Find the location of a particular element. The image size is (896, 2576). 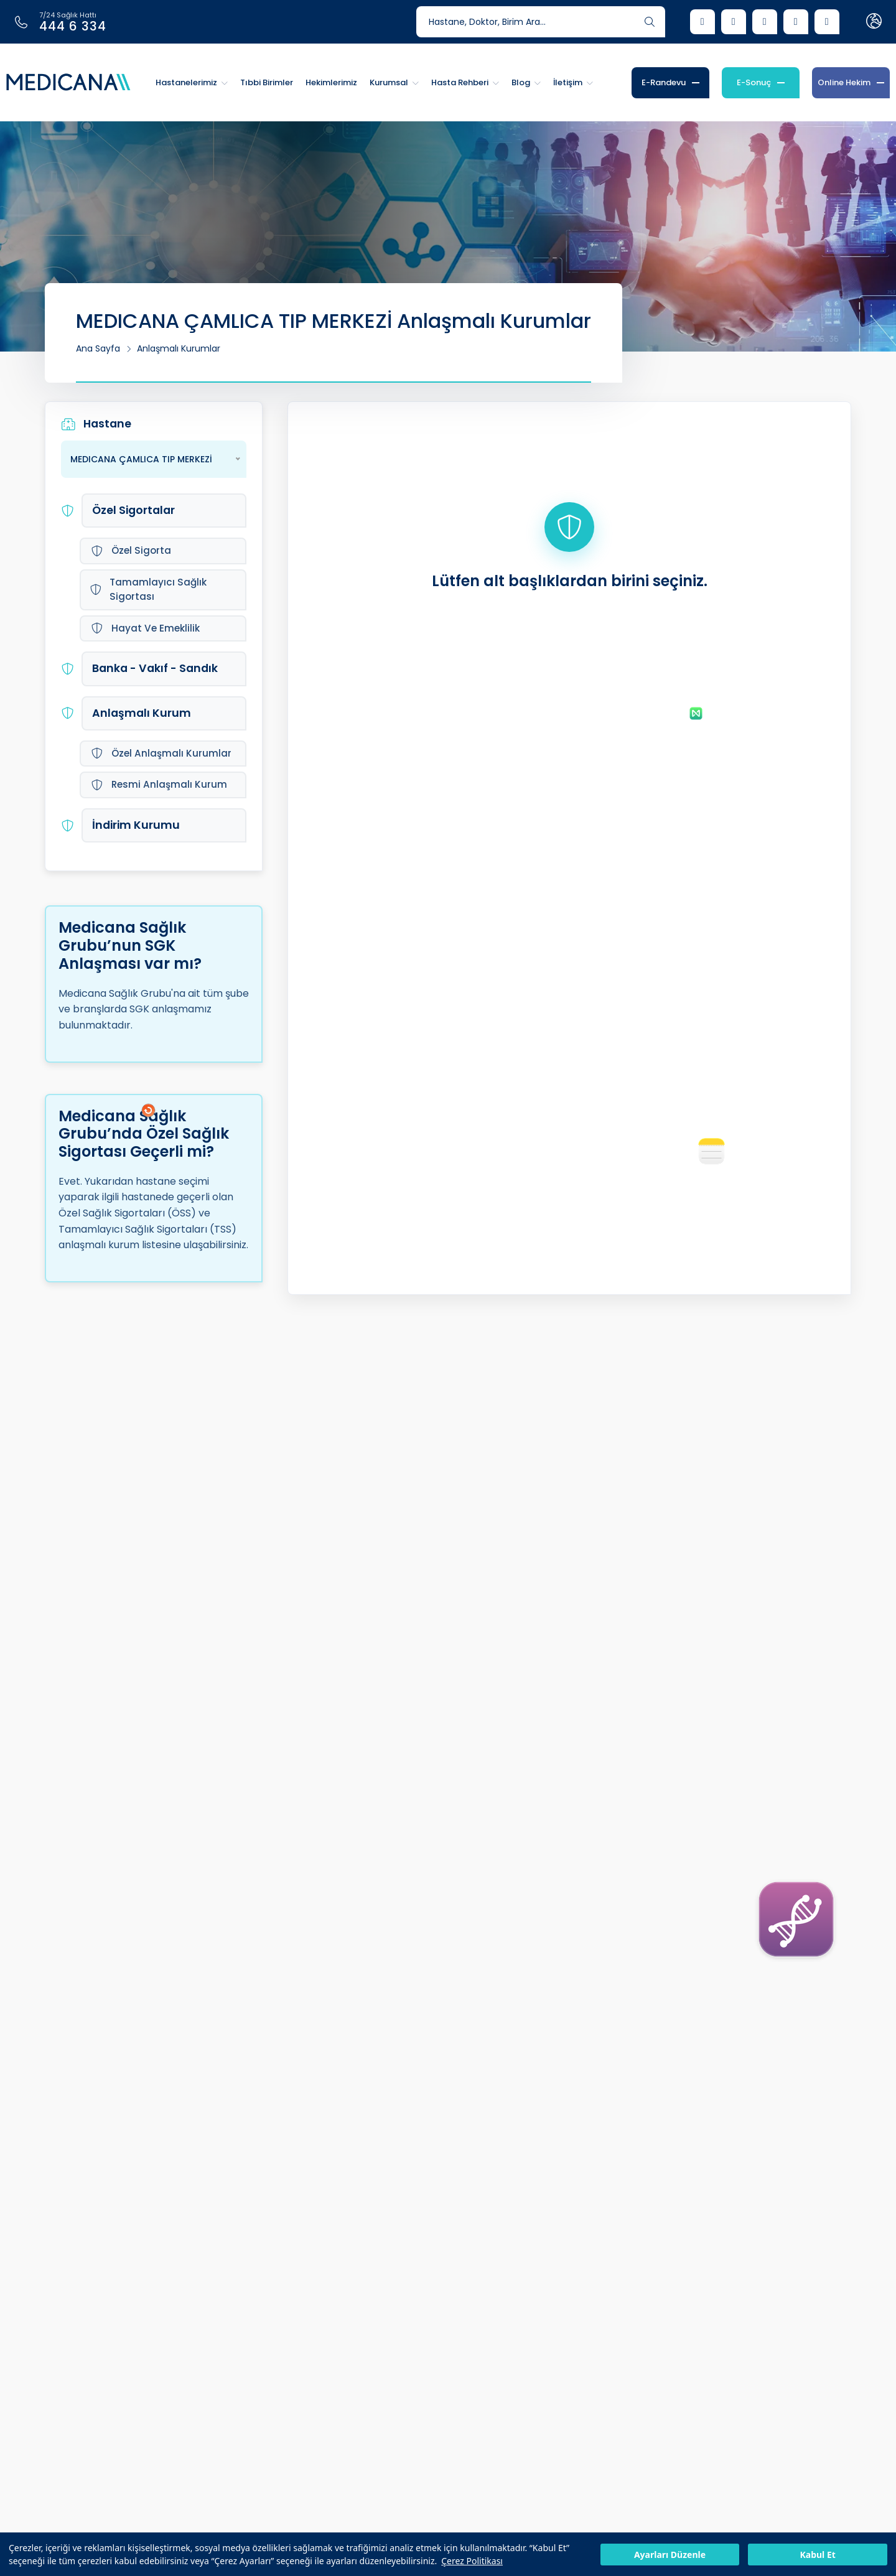

open livepatch settings to manage kernel updates is located at coordinates (148, 1110).